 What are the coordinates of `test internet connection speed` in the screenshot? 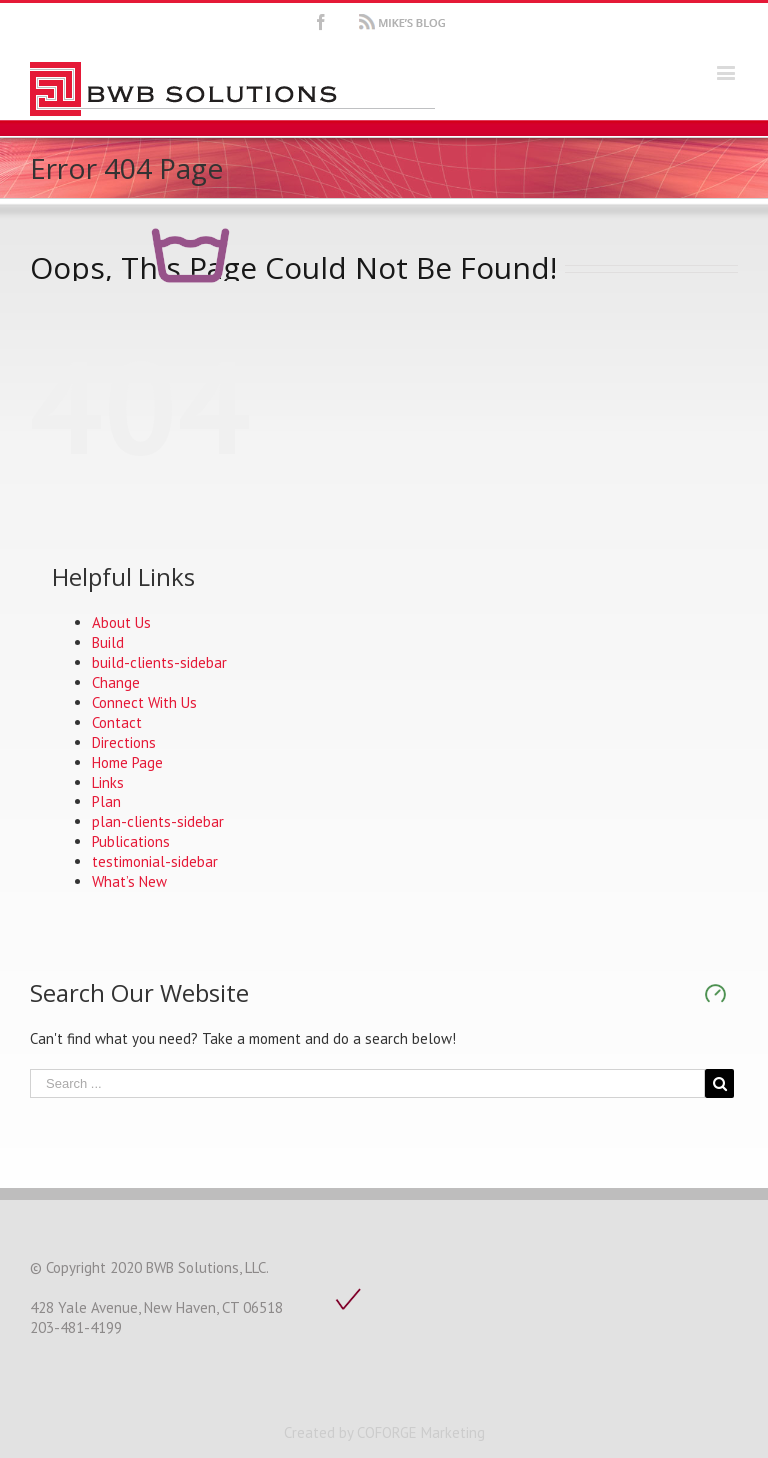 It's located at (715, 993).